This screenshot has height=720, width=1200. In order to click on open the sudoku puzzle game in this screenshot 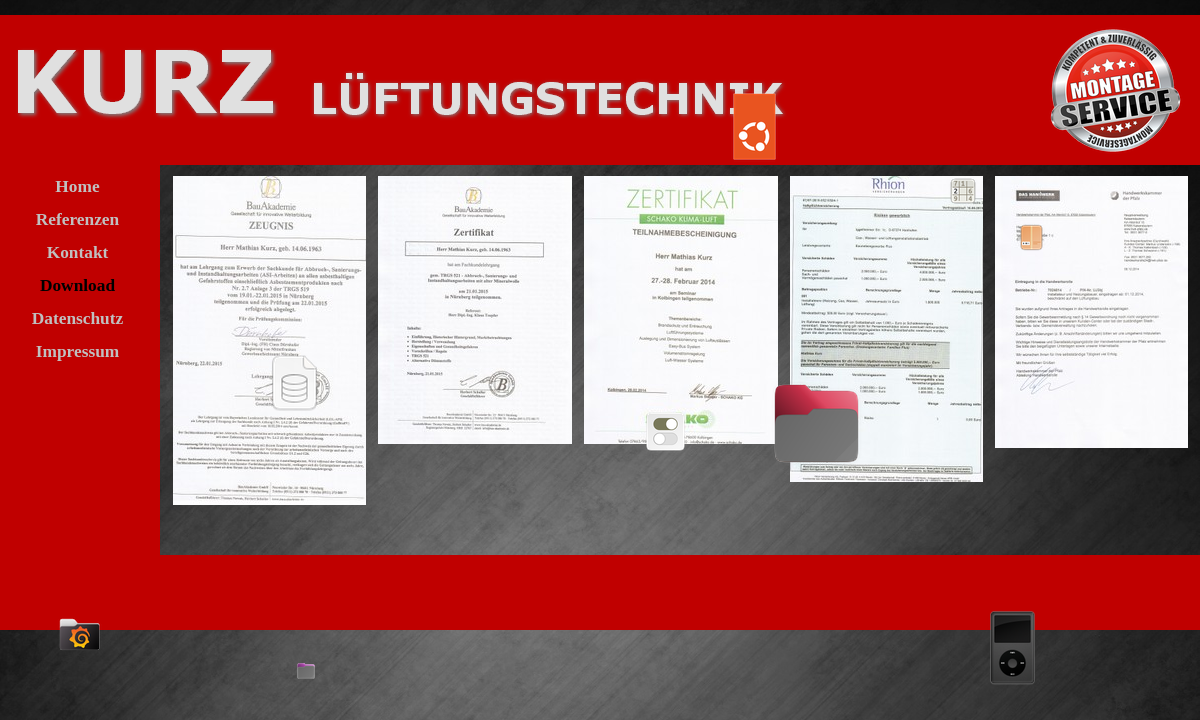, I will do `click(963, 191)`.